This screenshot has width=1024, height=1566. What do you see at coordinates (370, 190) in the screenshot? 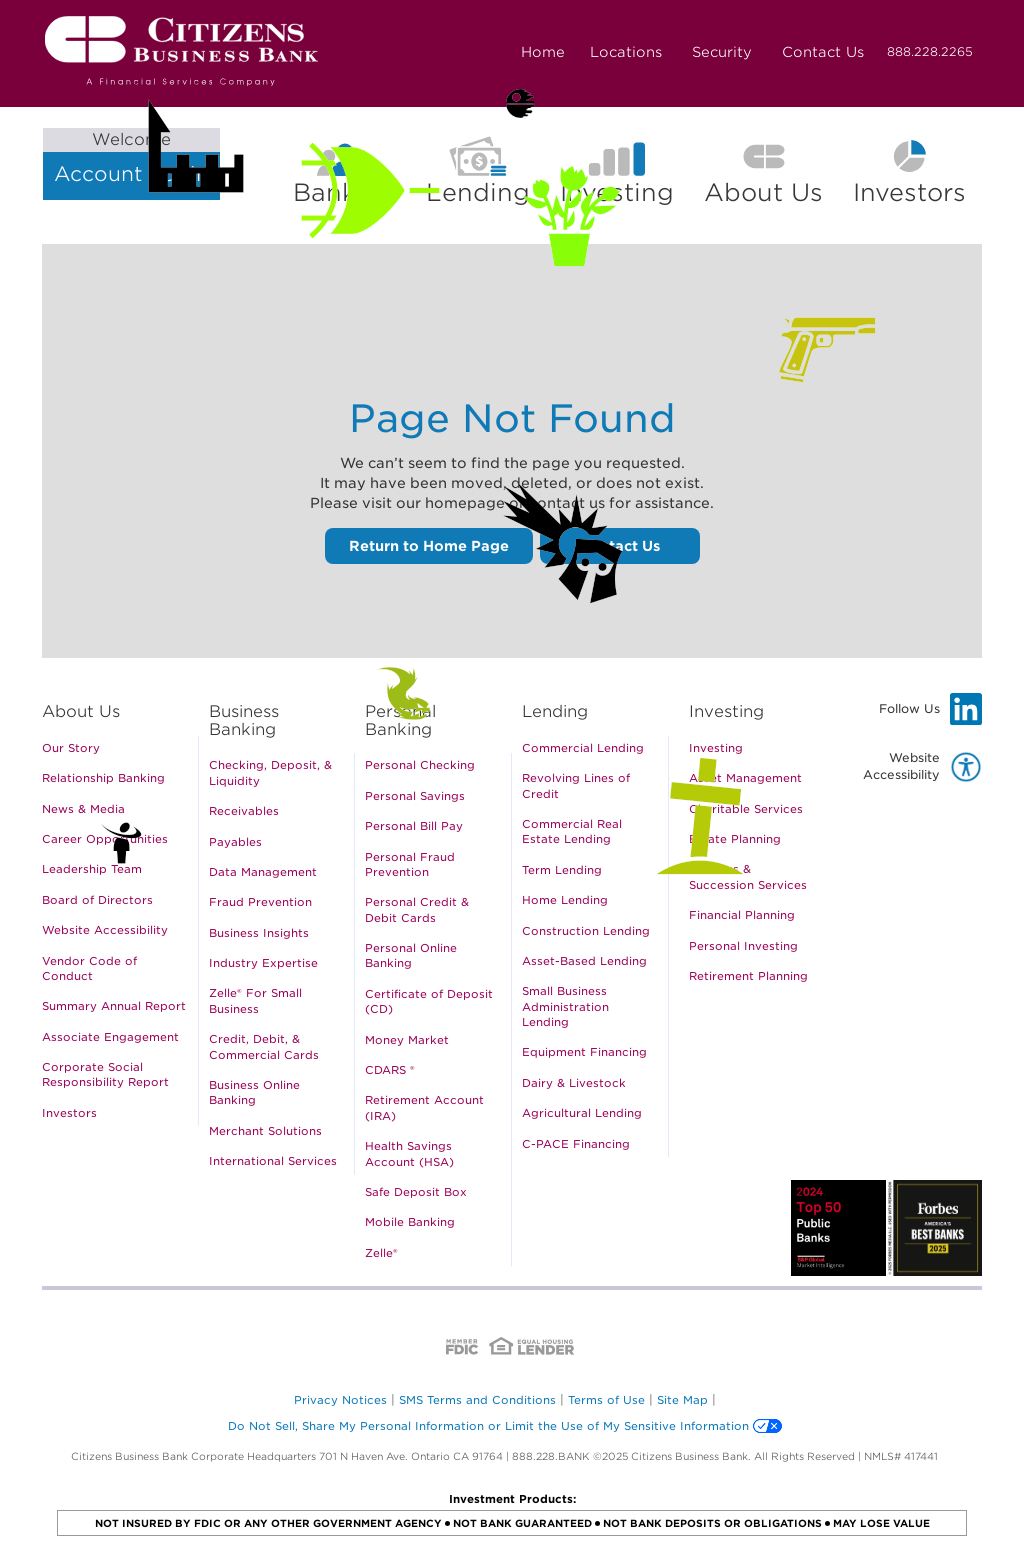
I see `represents an XOR logic gate in a circuit diagram` at bounding box center [370, 190].